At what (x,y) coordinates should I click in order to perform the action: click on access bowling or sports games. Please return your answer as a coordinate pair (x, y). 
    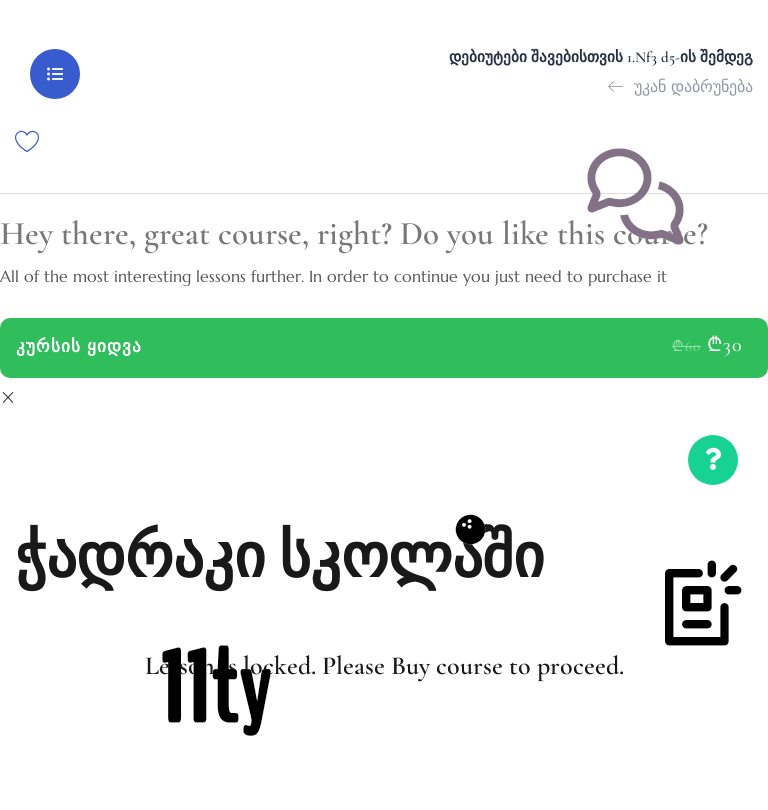
    Looking at the image, I should click on (470, 529).